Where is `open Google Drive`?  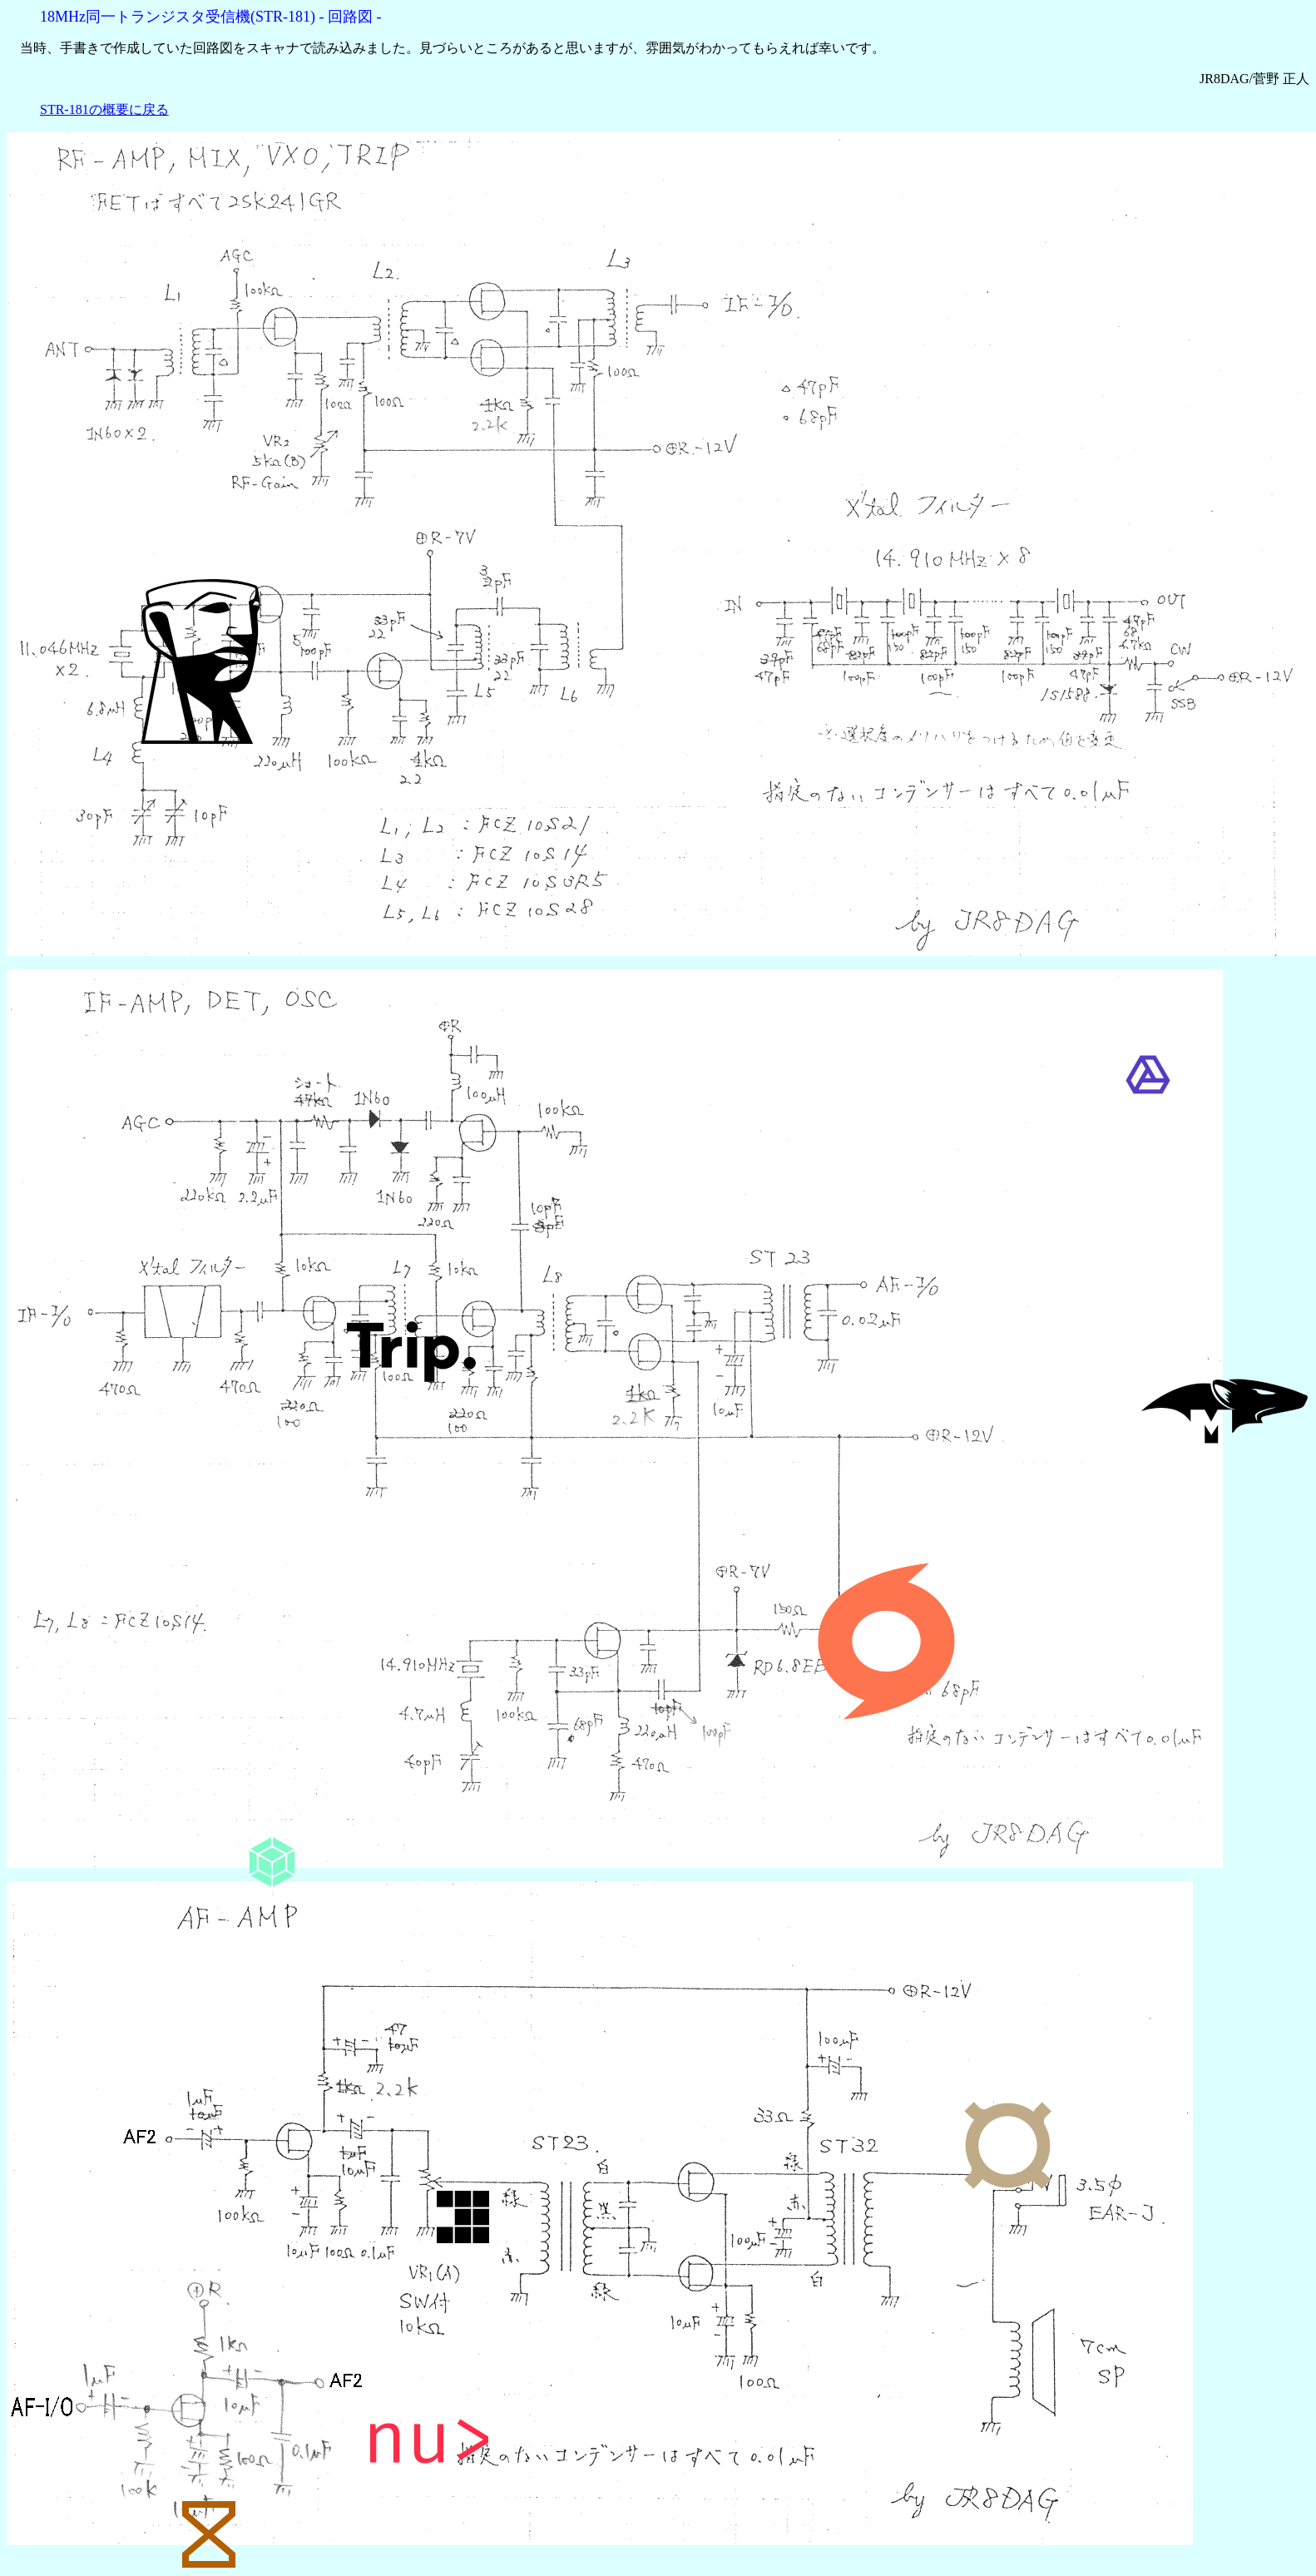
open Google Drive is located at coordinates (1148, 1075).